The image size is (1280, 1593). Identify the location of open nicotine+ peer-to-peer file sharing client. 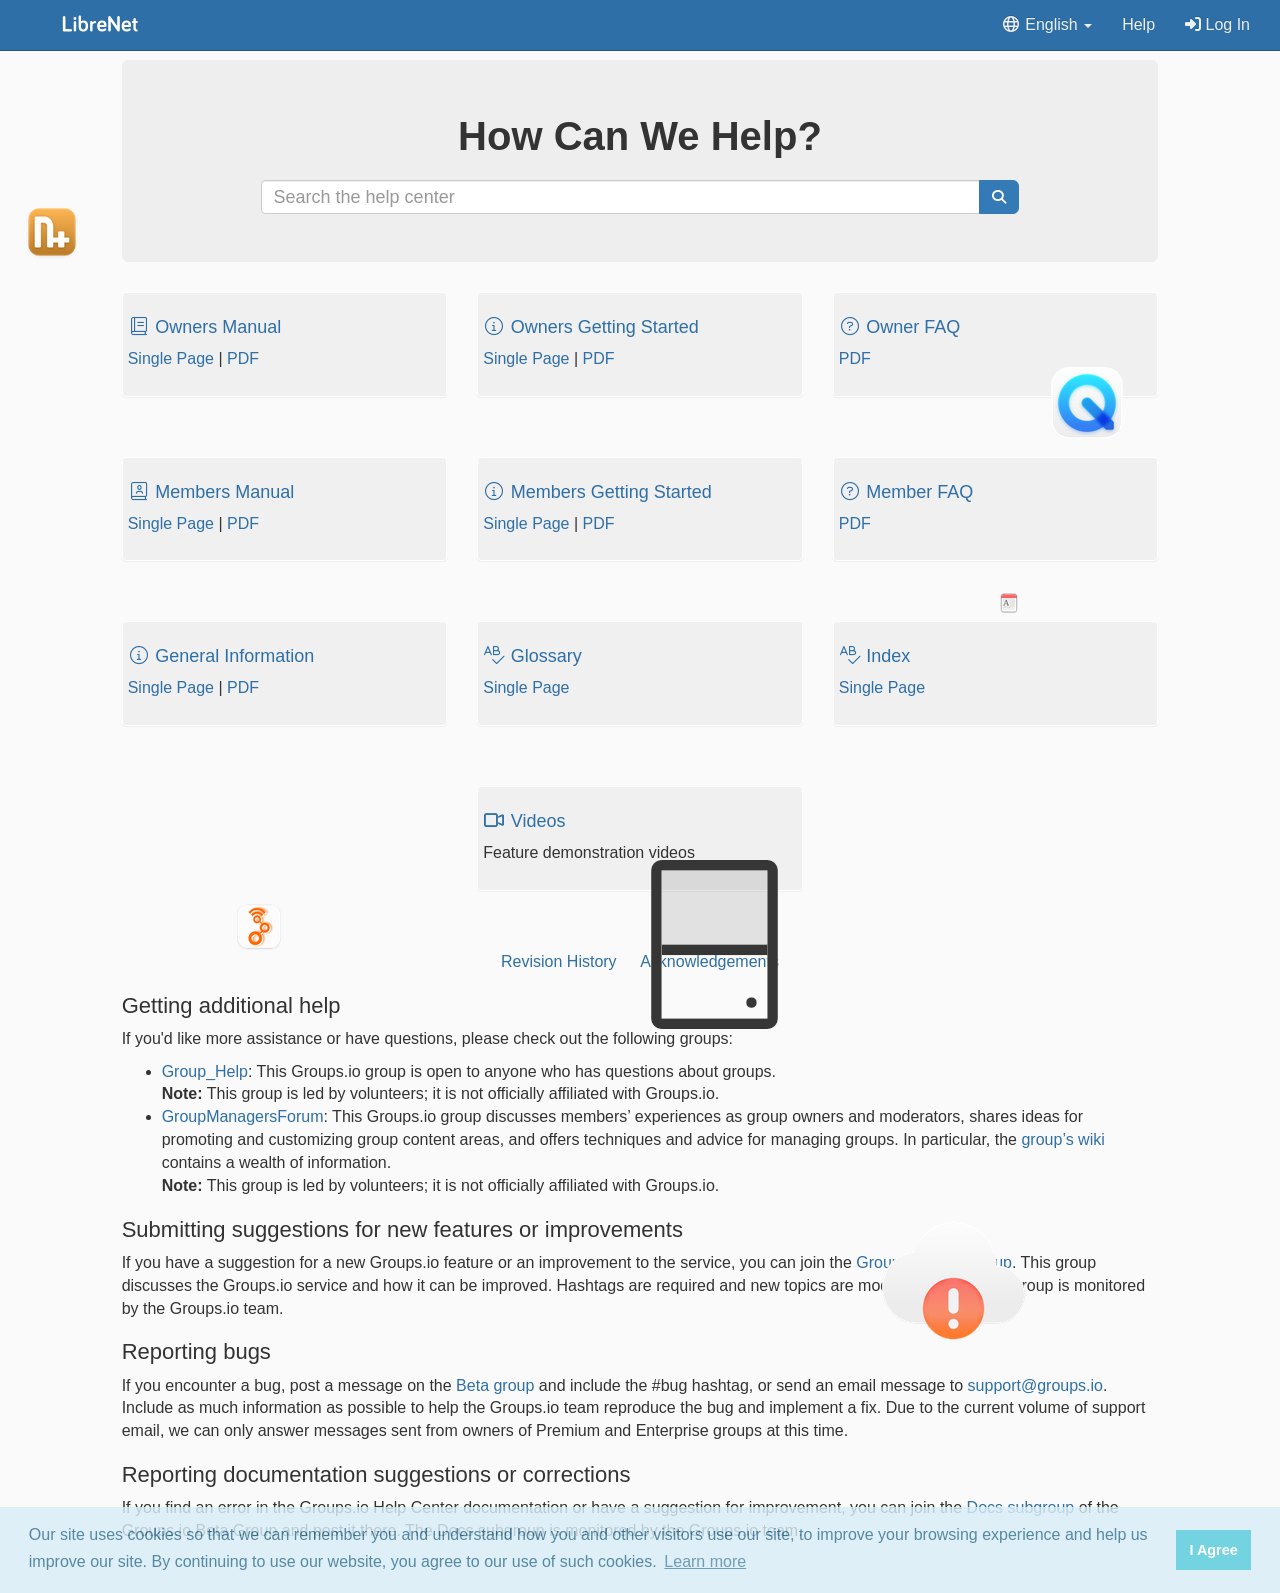
(52, 232).